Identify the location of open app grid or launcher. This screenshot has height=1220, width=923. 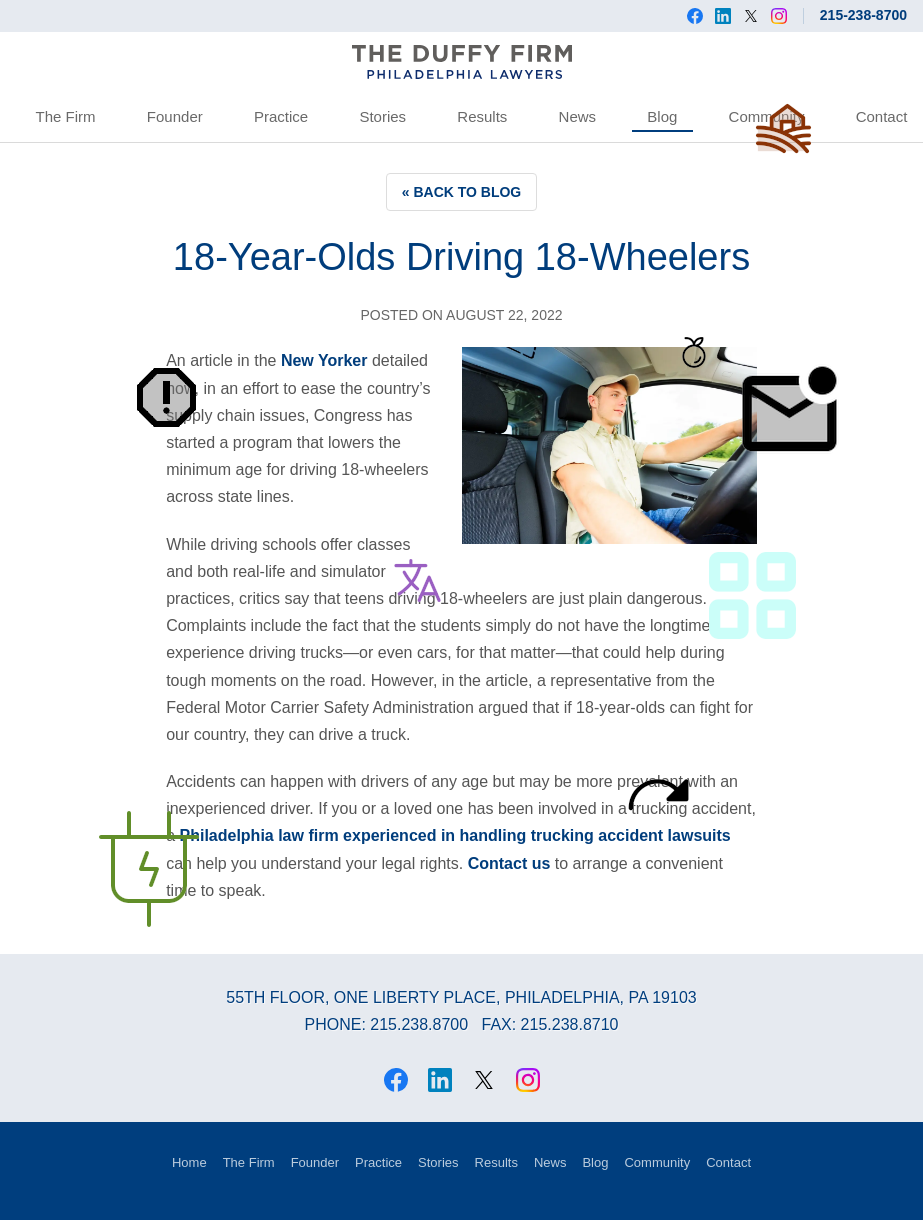
(752, 595).